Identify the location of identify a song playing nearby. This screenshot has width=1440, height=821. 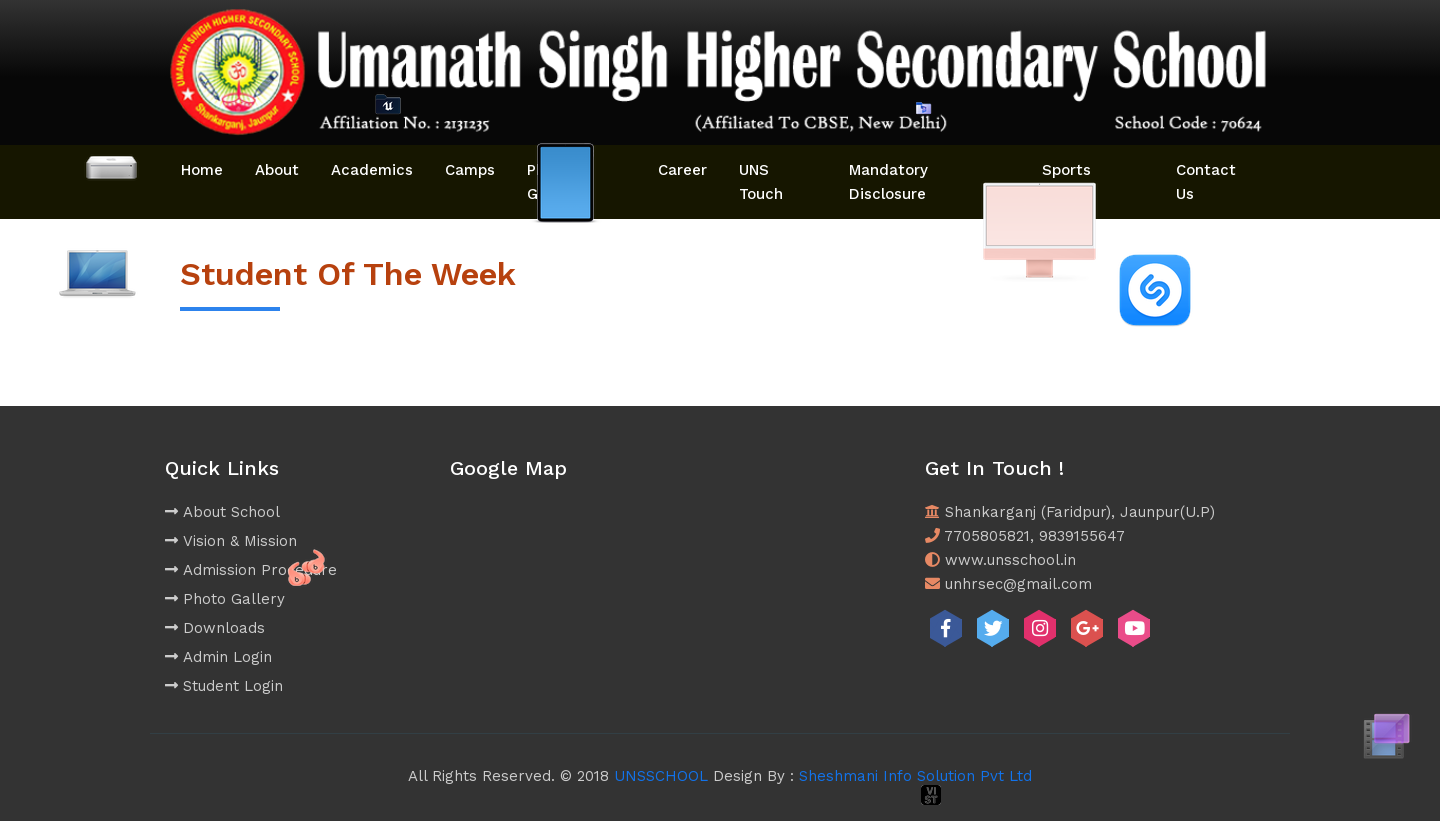
(1155, 290).